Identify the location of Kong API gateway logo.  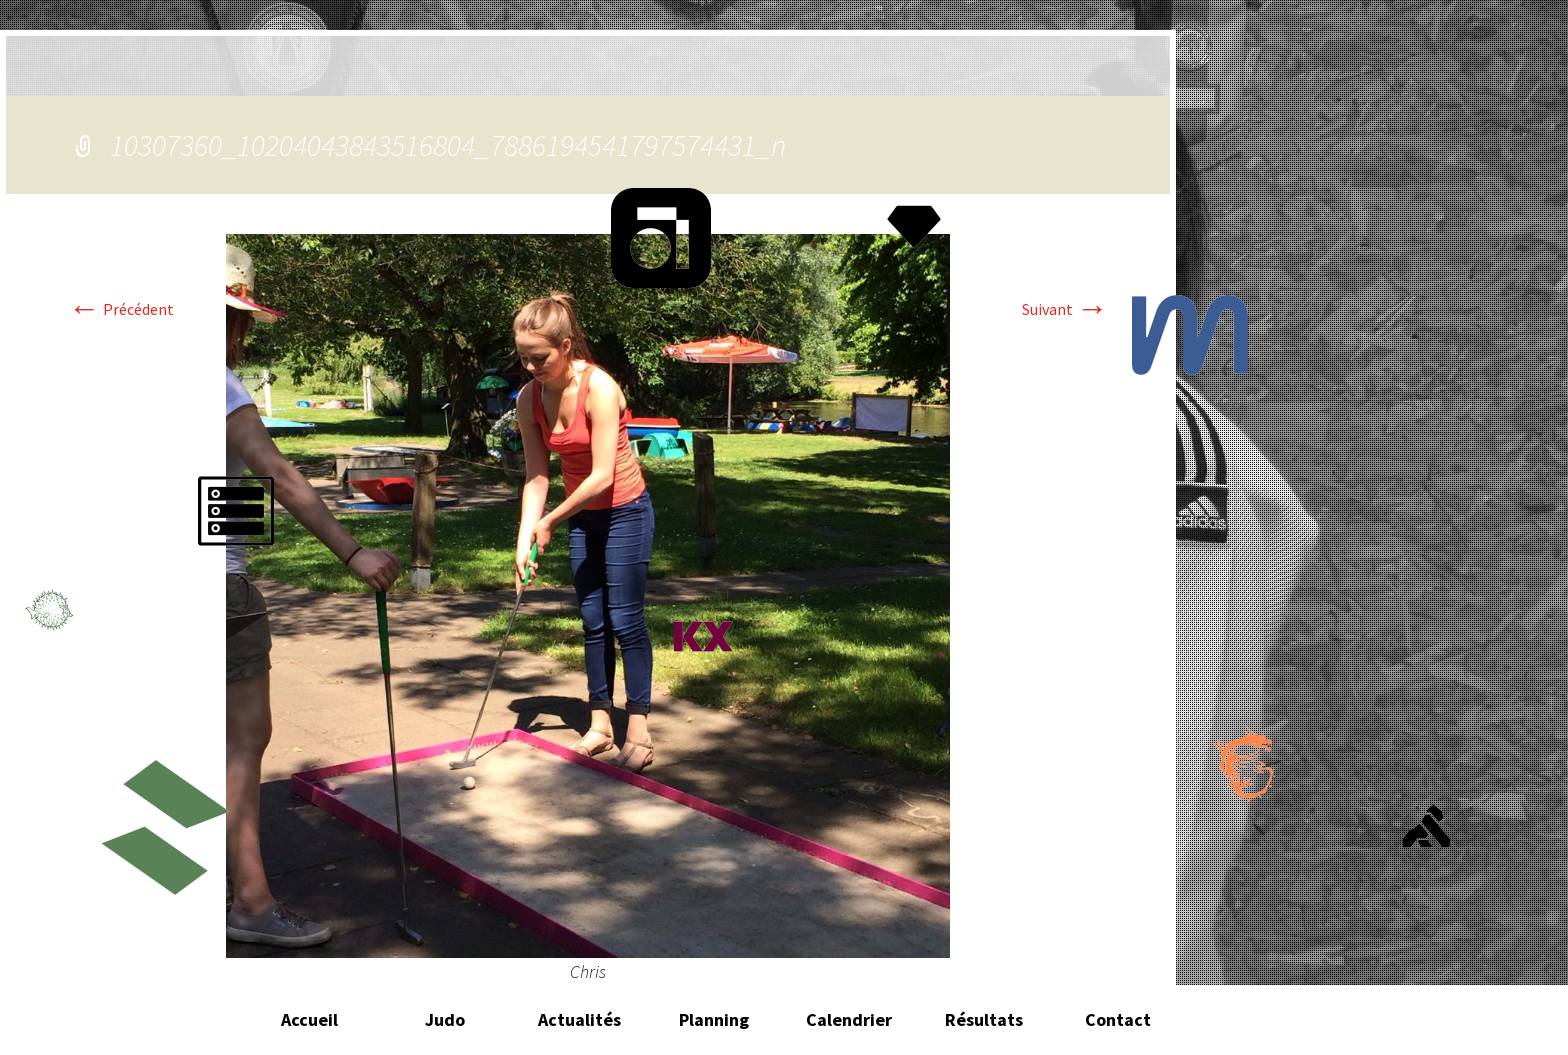
(1427, 826).